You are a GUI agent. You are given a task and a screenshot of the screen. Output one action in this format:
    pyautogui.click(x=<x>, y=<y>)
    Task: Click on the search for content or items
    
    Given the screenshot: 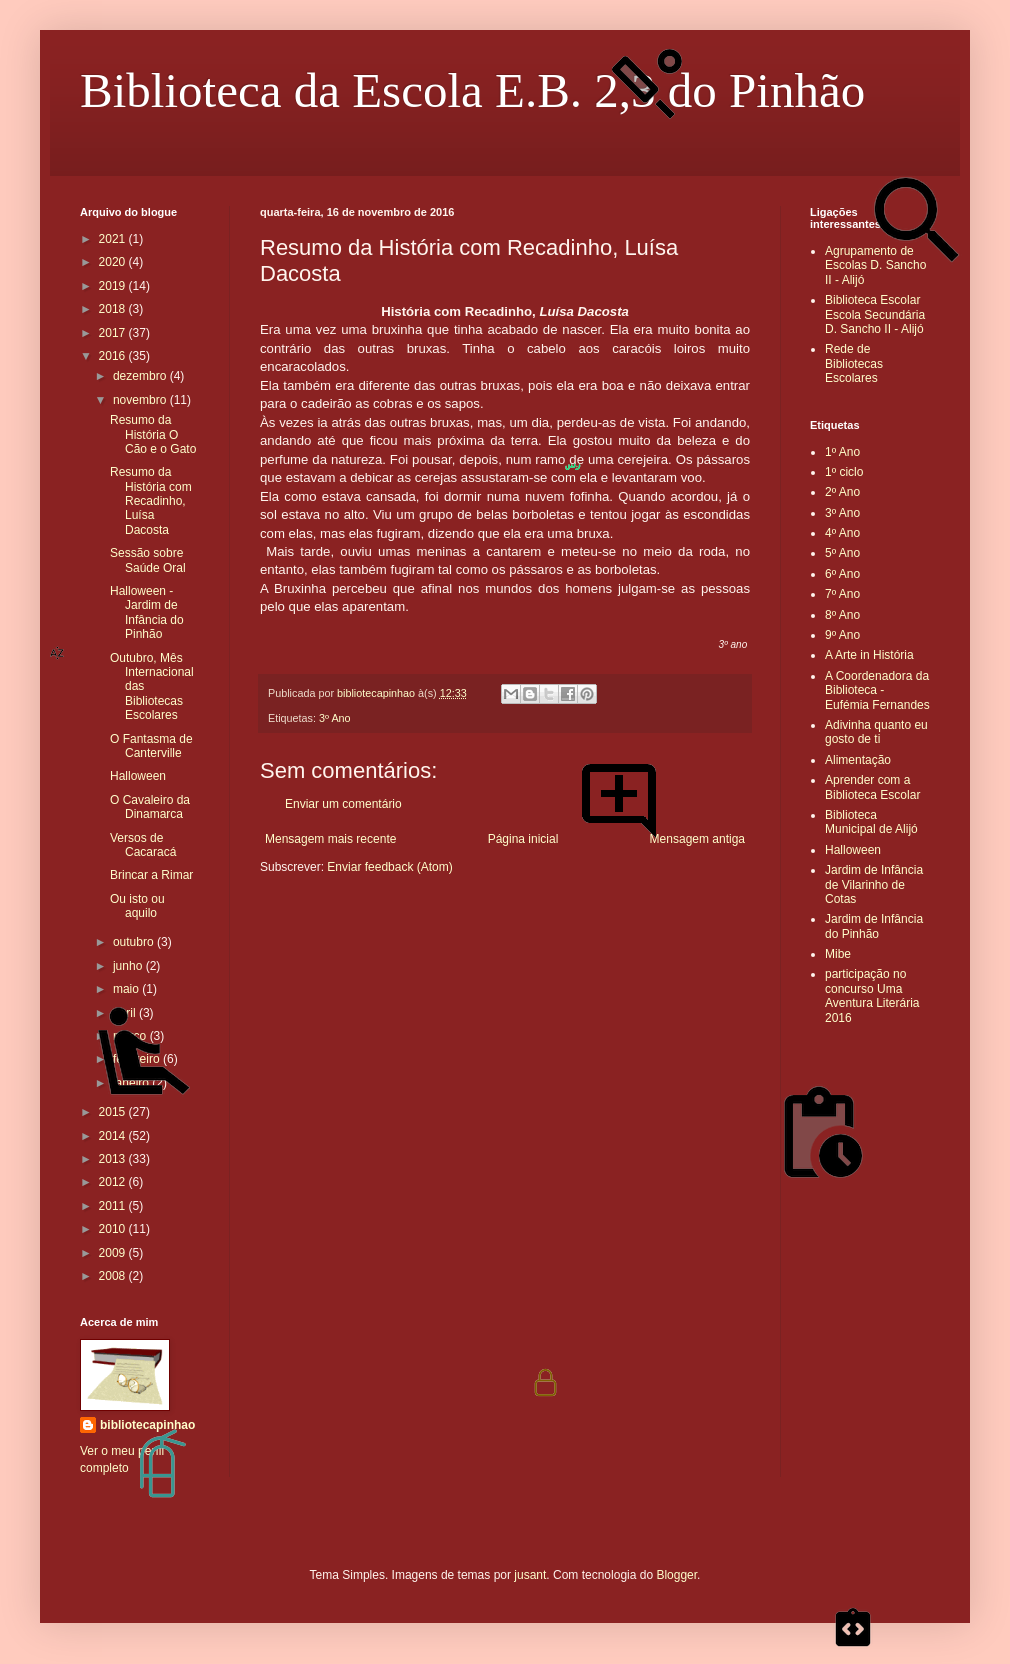 What is the action you would take?
    pyautogui.click(x=918, y=221)
    